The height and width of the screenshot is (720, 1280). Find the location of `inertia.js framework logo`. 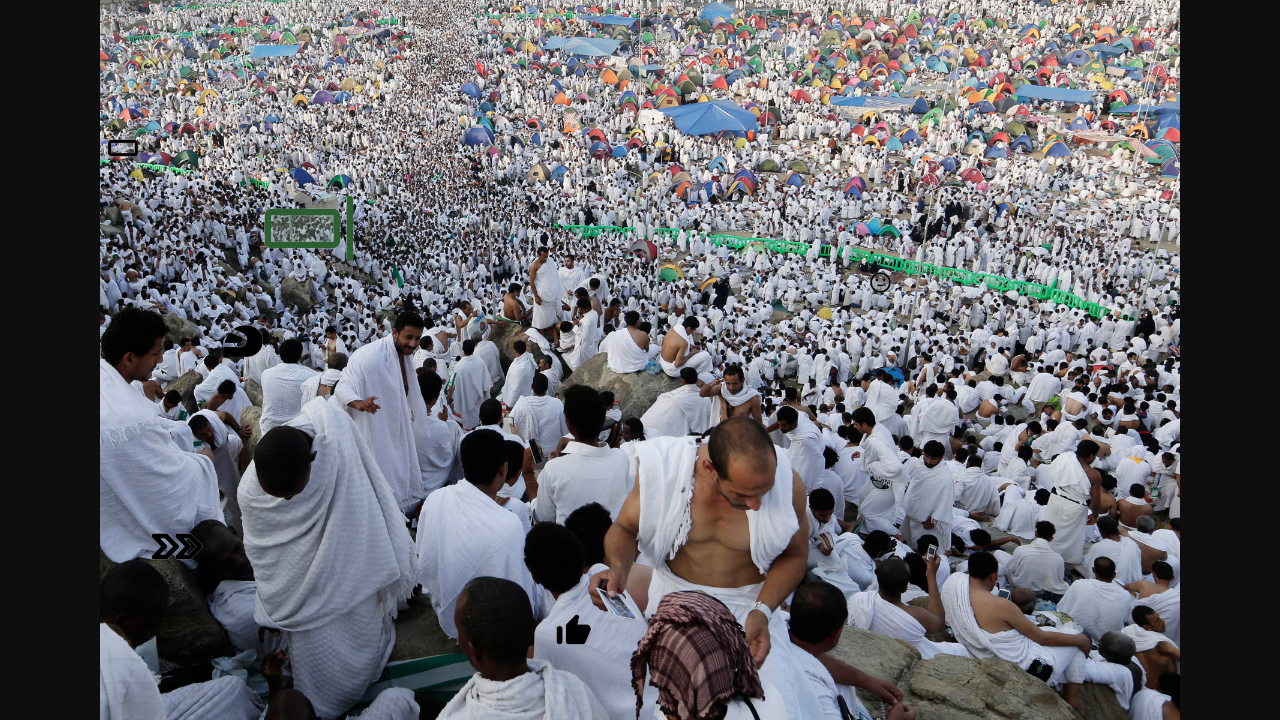

inertia.js framework logo is located at coordinates (176, 546).